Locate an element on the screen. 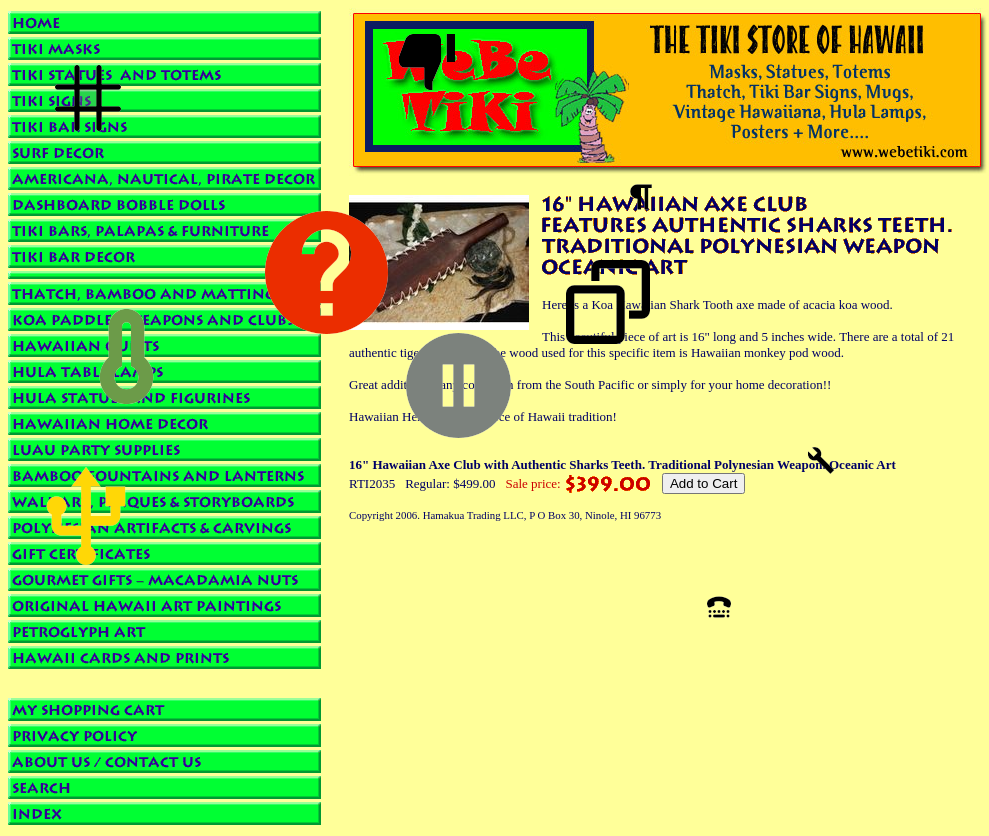  indicates maximum temperature level is located at coordinates (126, 356).